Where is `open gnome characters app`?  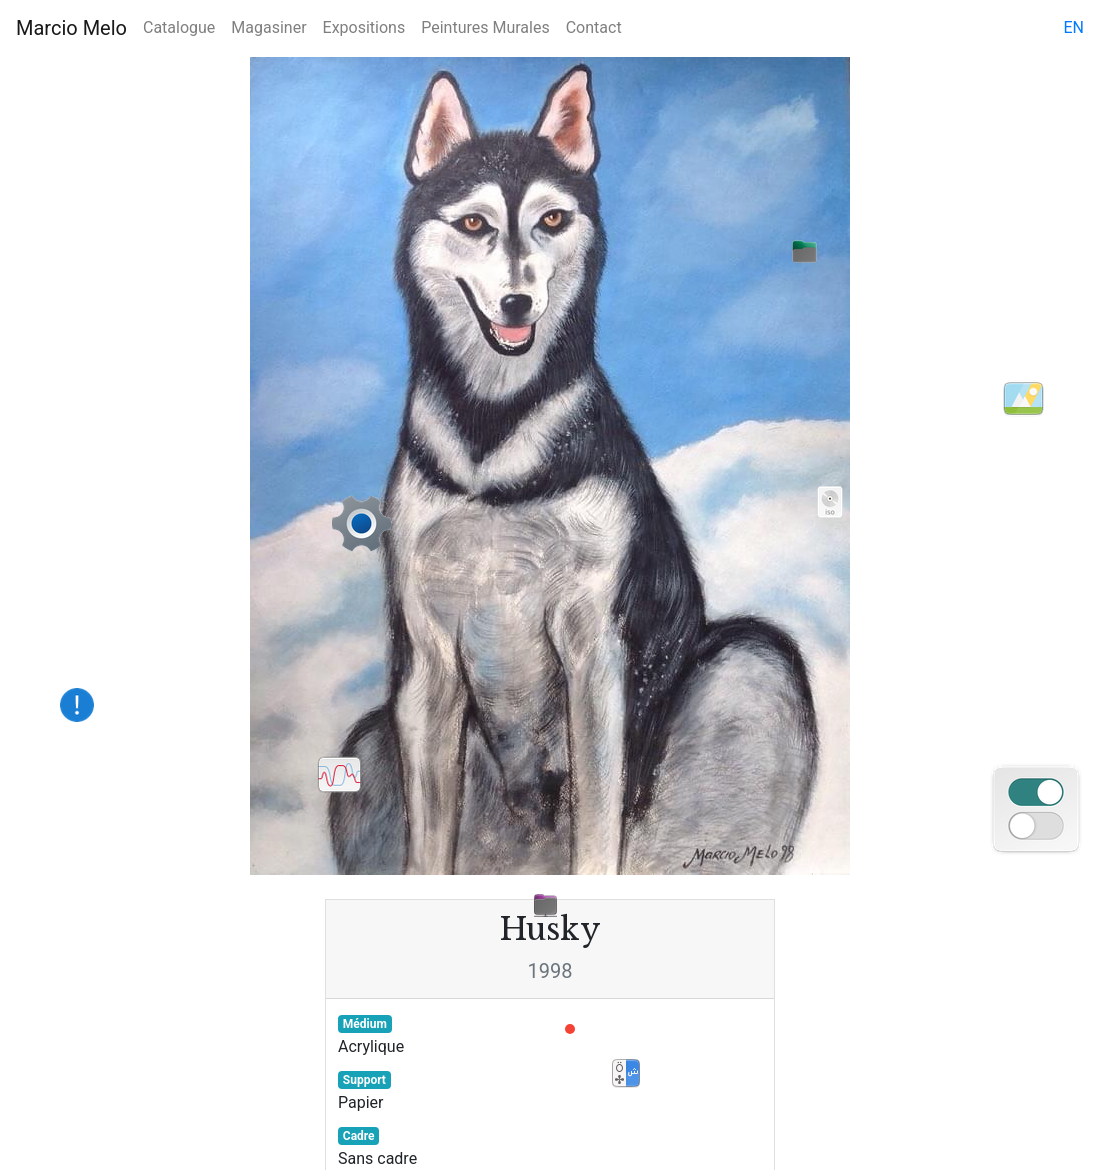
open gnome characters app is located at coordinates (626, 1073).